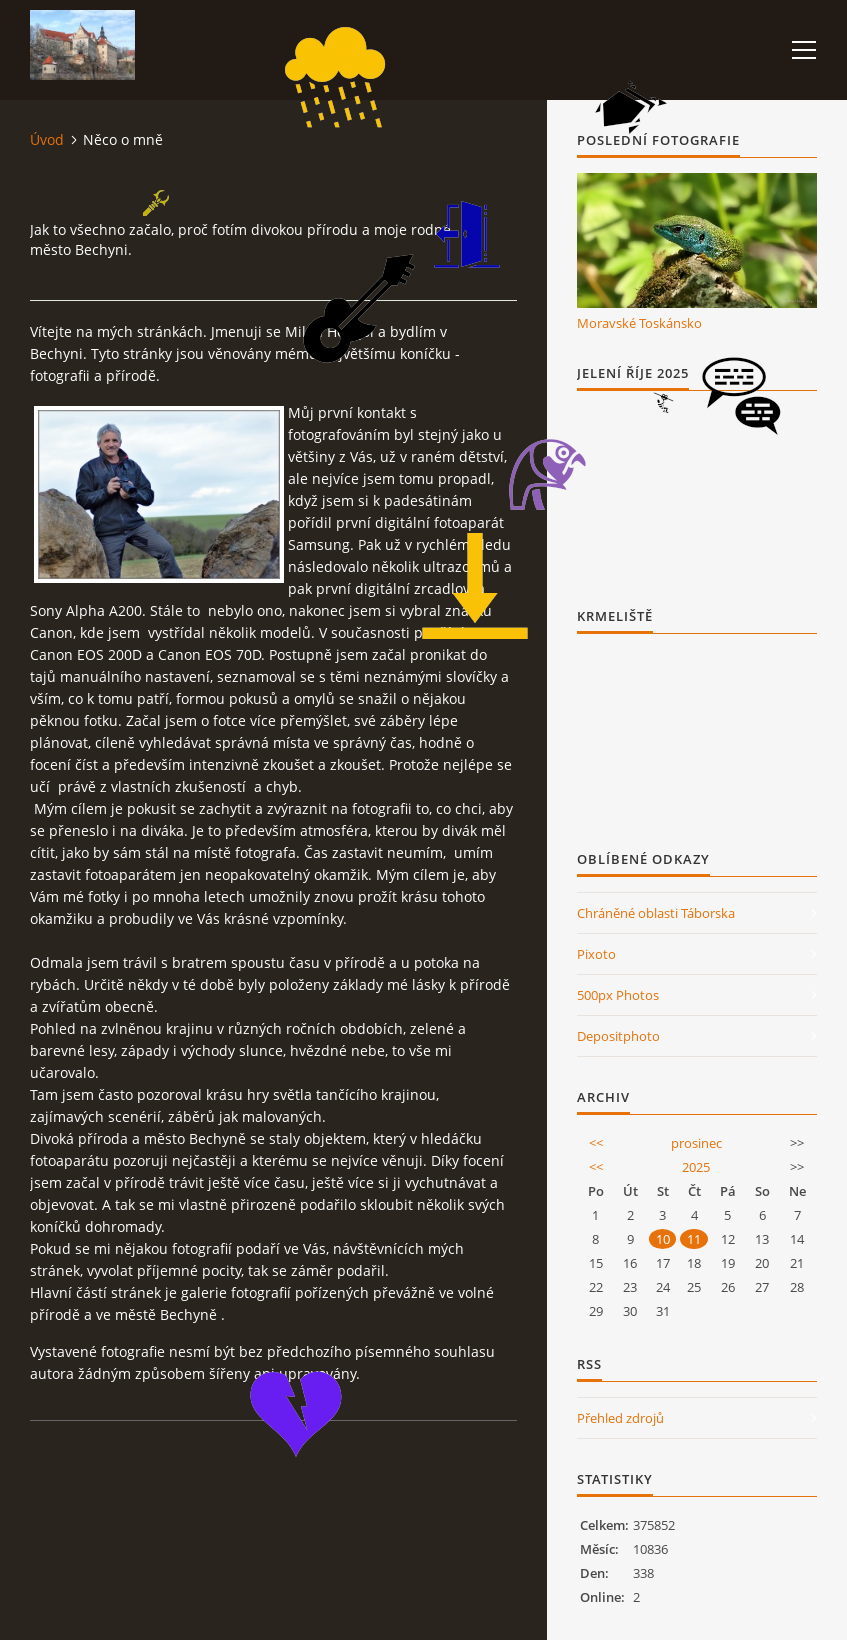  I want to click on egyptian mythology or ancient egypt themed content, so click(547, 474).